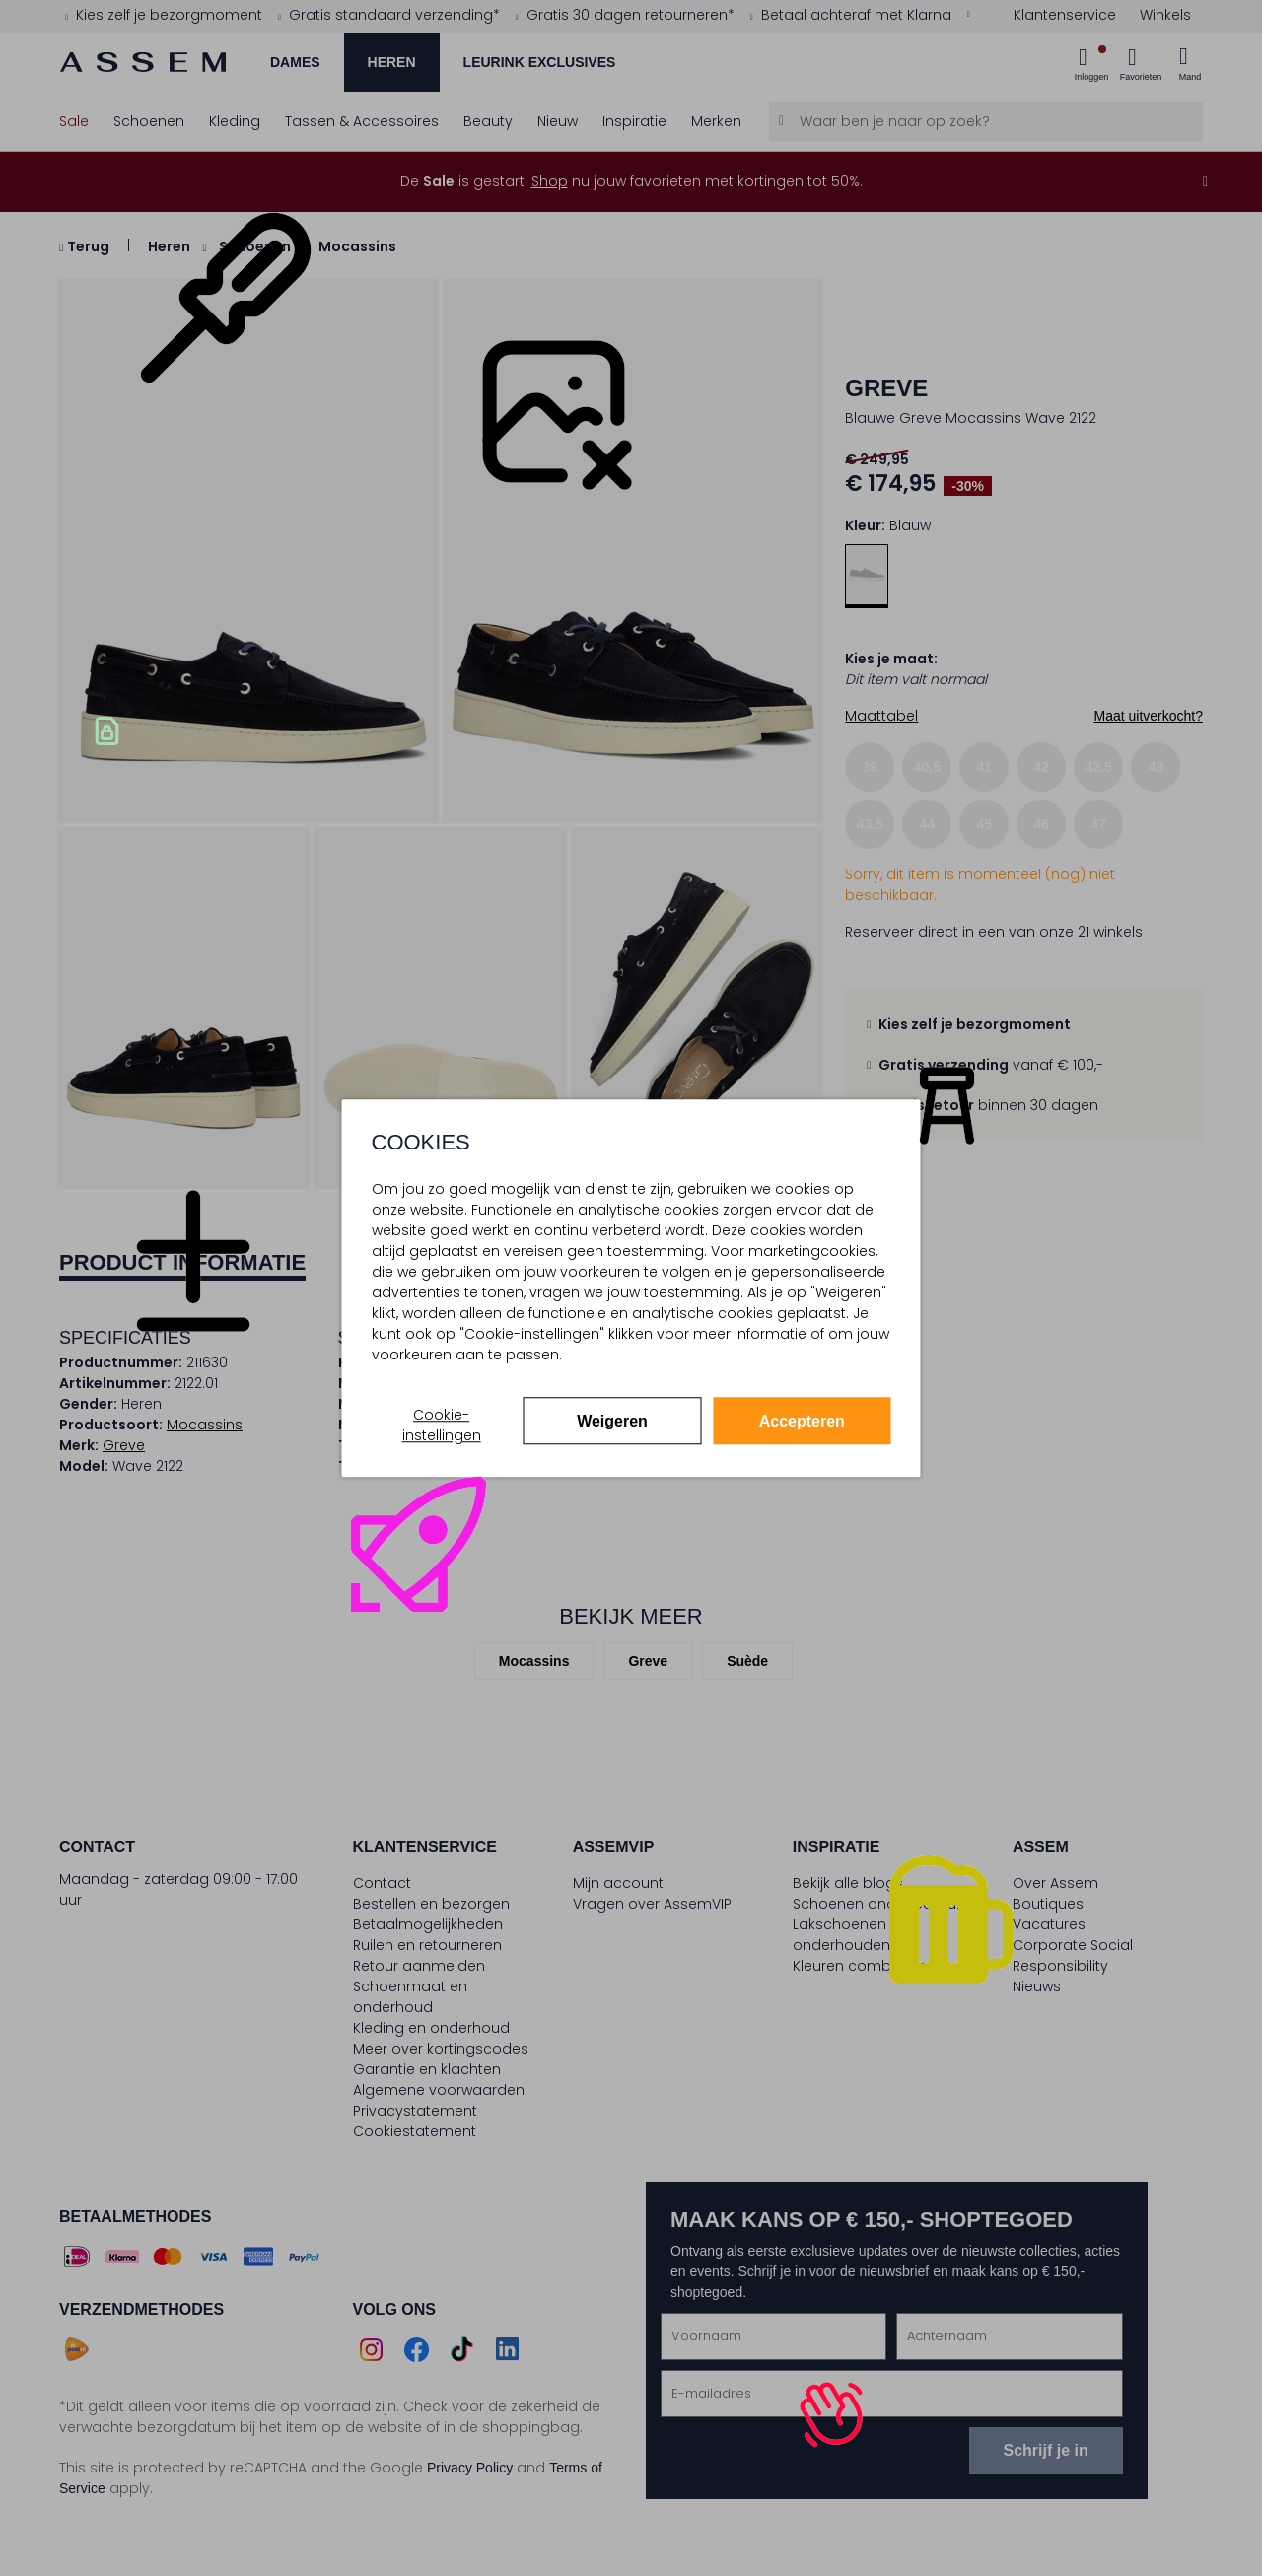 The height and width of the screenshot is (2576, 1262). Describe the element at coordinates (944, 1924) in the screenshot. I see `access bar or brewery locations` at that location.